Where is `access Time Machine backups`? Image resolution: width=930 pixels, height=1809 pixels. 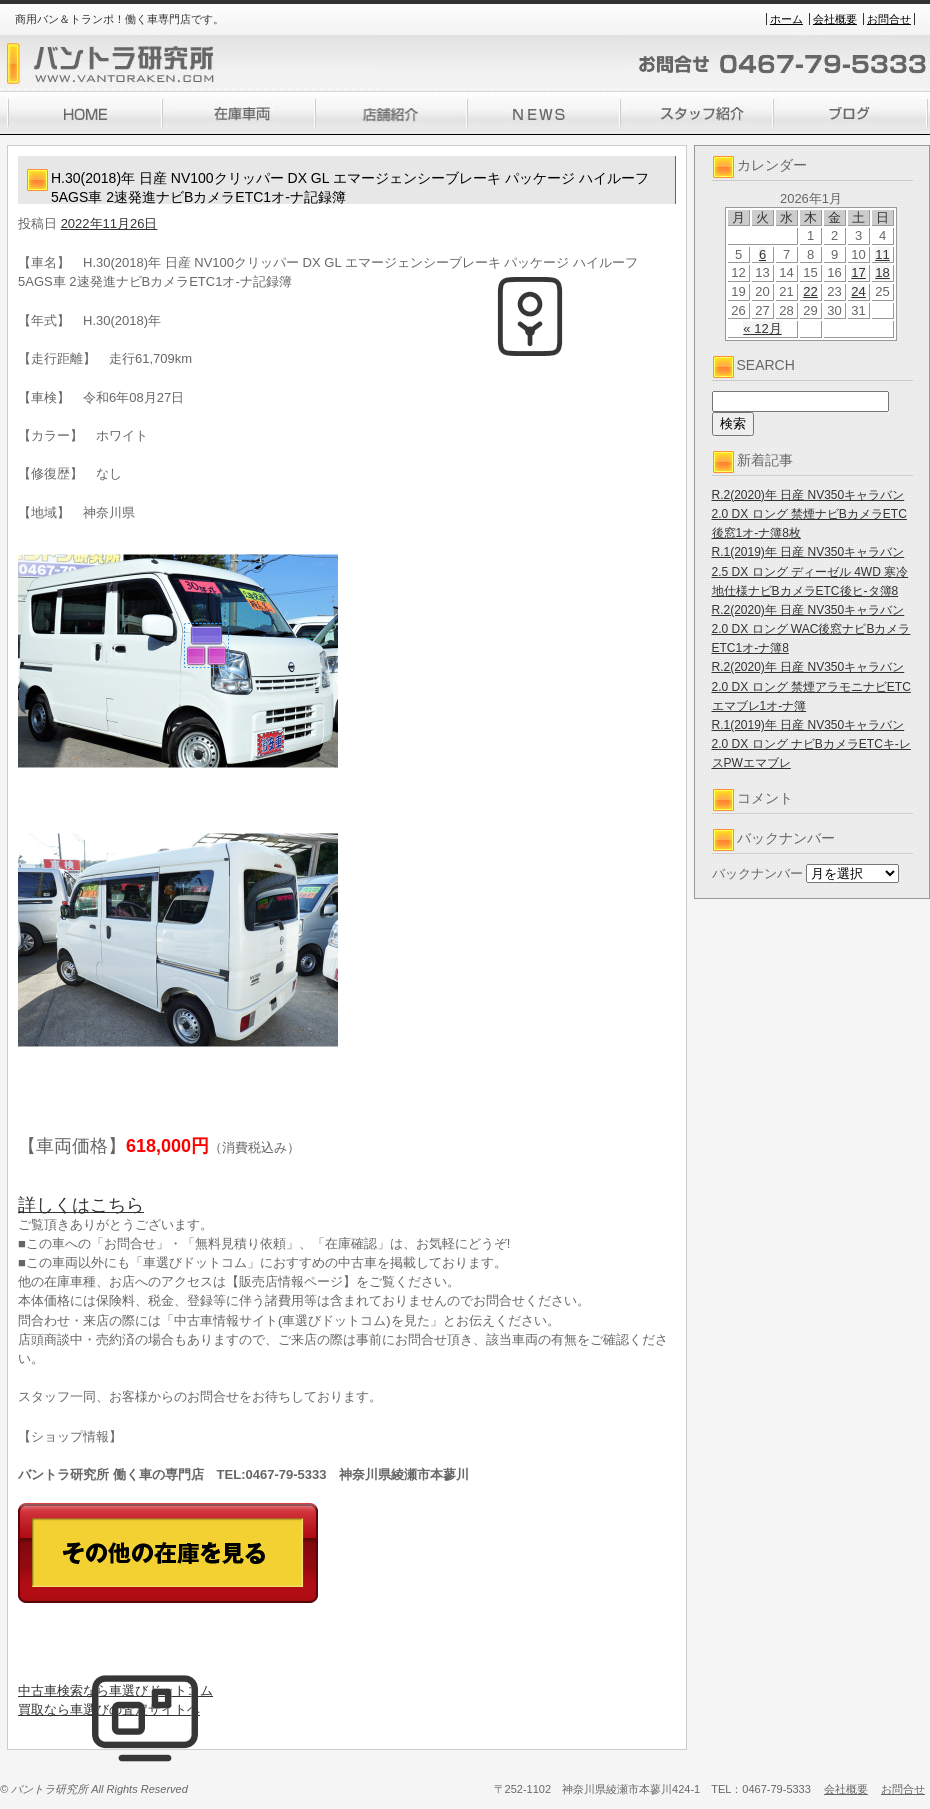
access Time Machine backups is located at coordinates (532, 316).